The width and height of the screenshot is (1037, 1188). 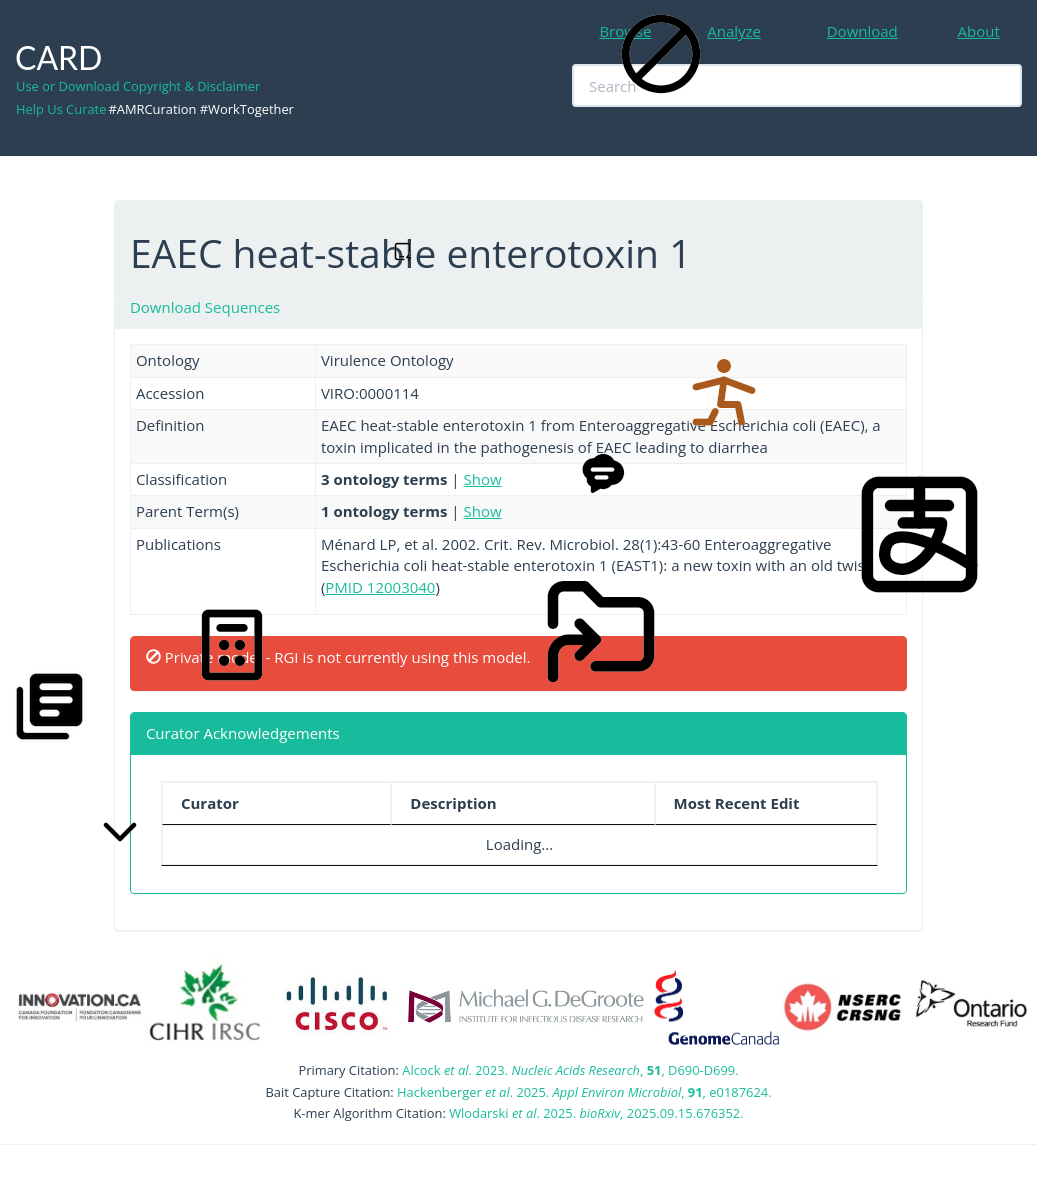 What do you see at coordinates (232, 645) in the screenshot?
I see `open the calculator app` at bounding box center [232, 645].